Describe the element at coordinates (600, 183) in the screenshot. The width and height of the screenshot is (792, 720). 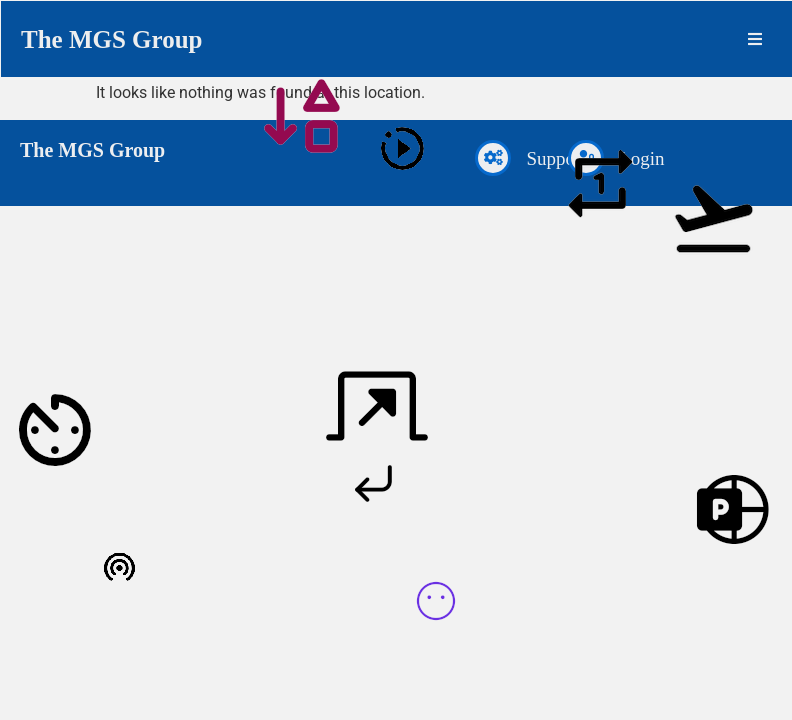
I see `repeat the current track once` at that location.